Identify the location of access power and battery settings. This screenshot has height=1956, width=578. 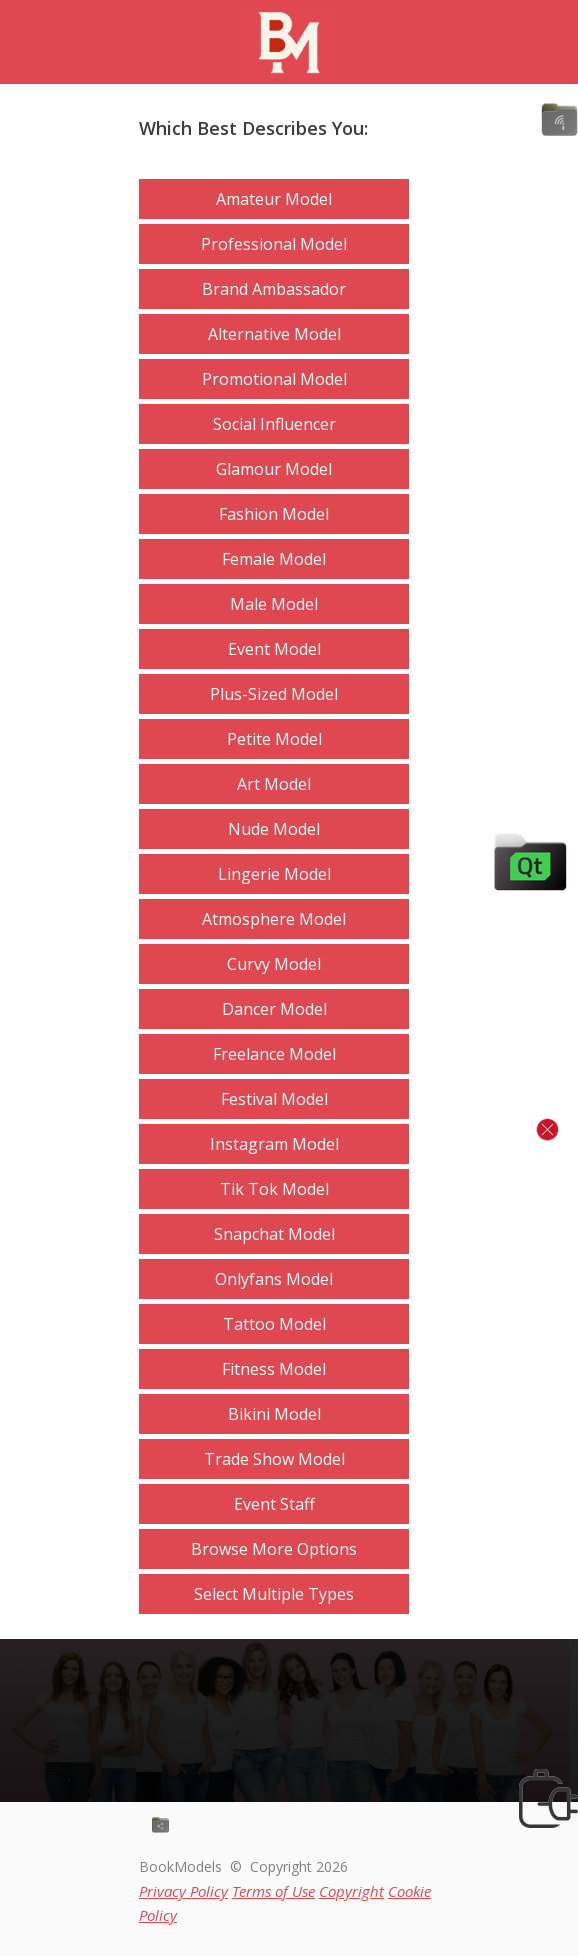
(548, 1798).